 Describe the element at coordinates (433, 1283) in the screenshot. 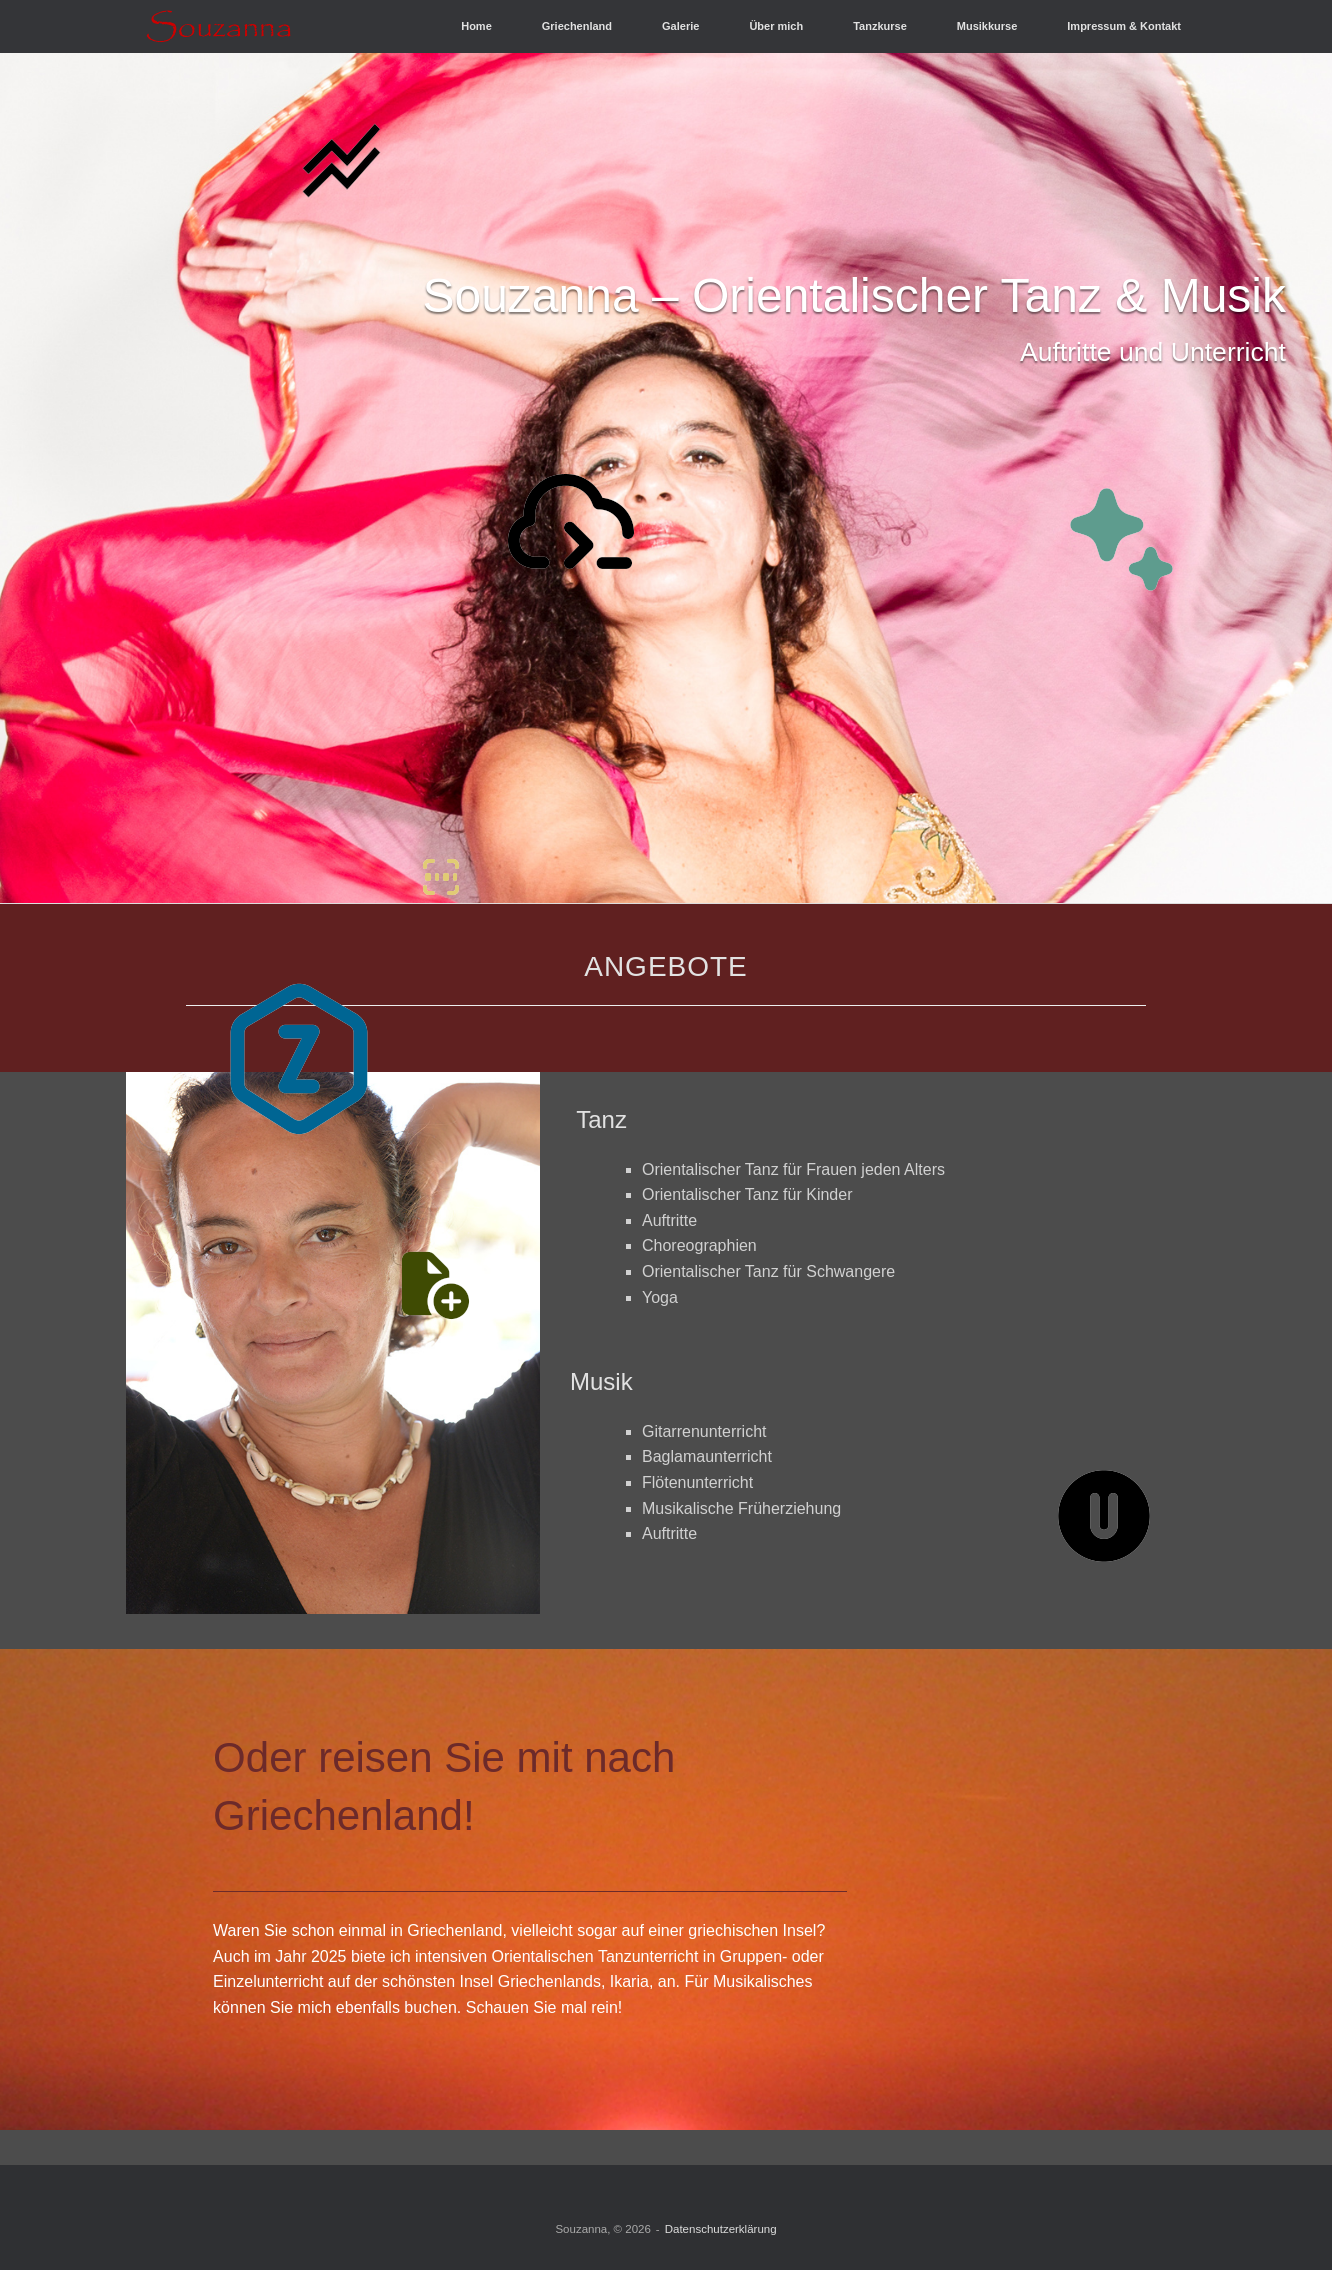

I see `create a new file` at that location.